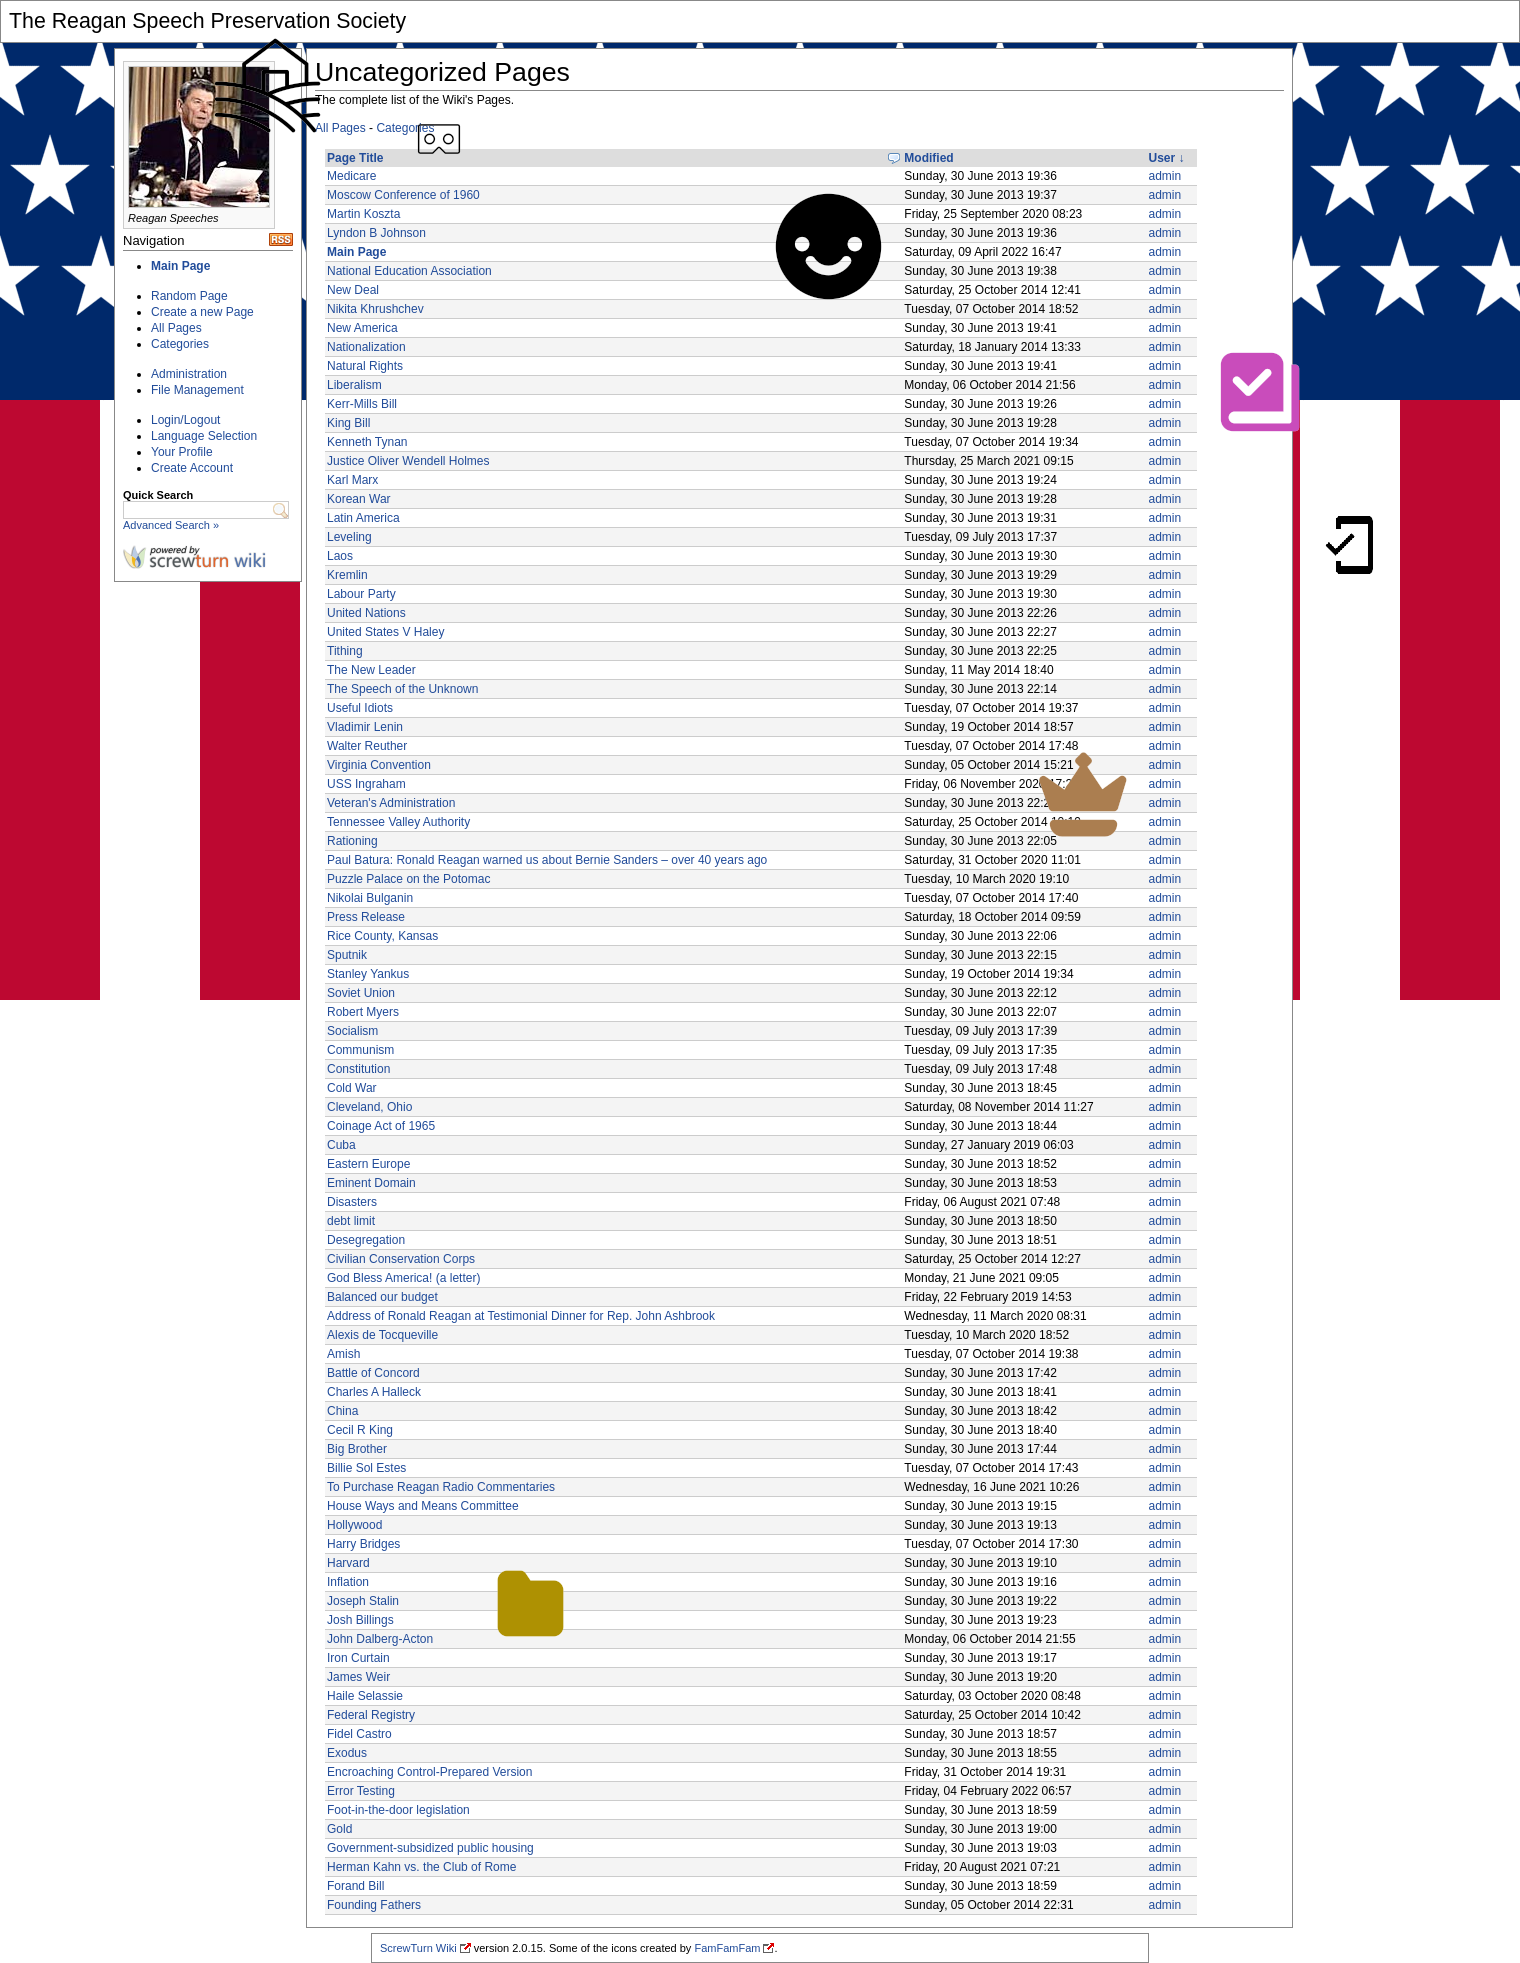  What do you see at coordinates (439, 139) in the screenshot?
I see `launch VR or virtual reality mode` at bounding box center [439, 139].